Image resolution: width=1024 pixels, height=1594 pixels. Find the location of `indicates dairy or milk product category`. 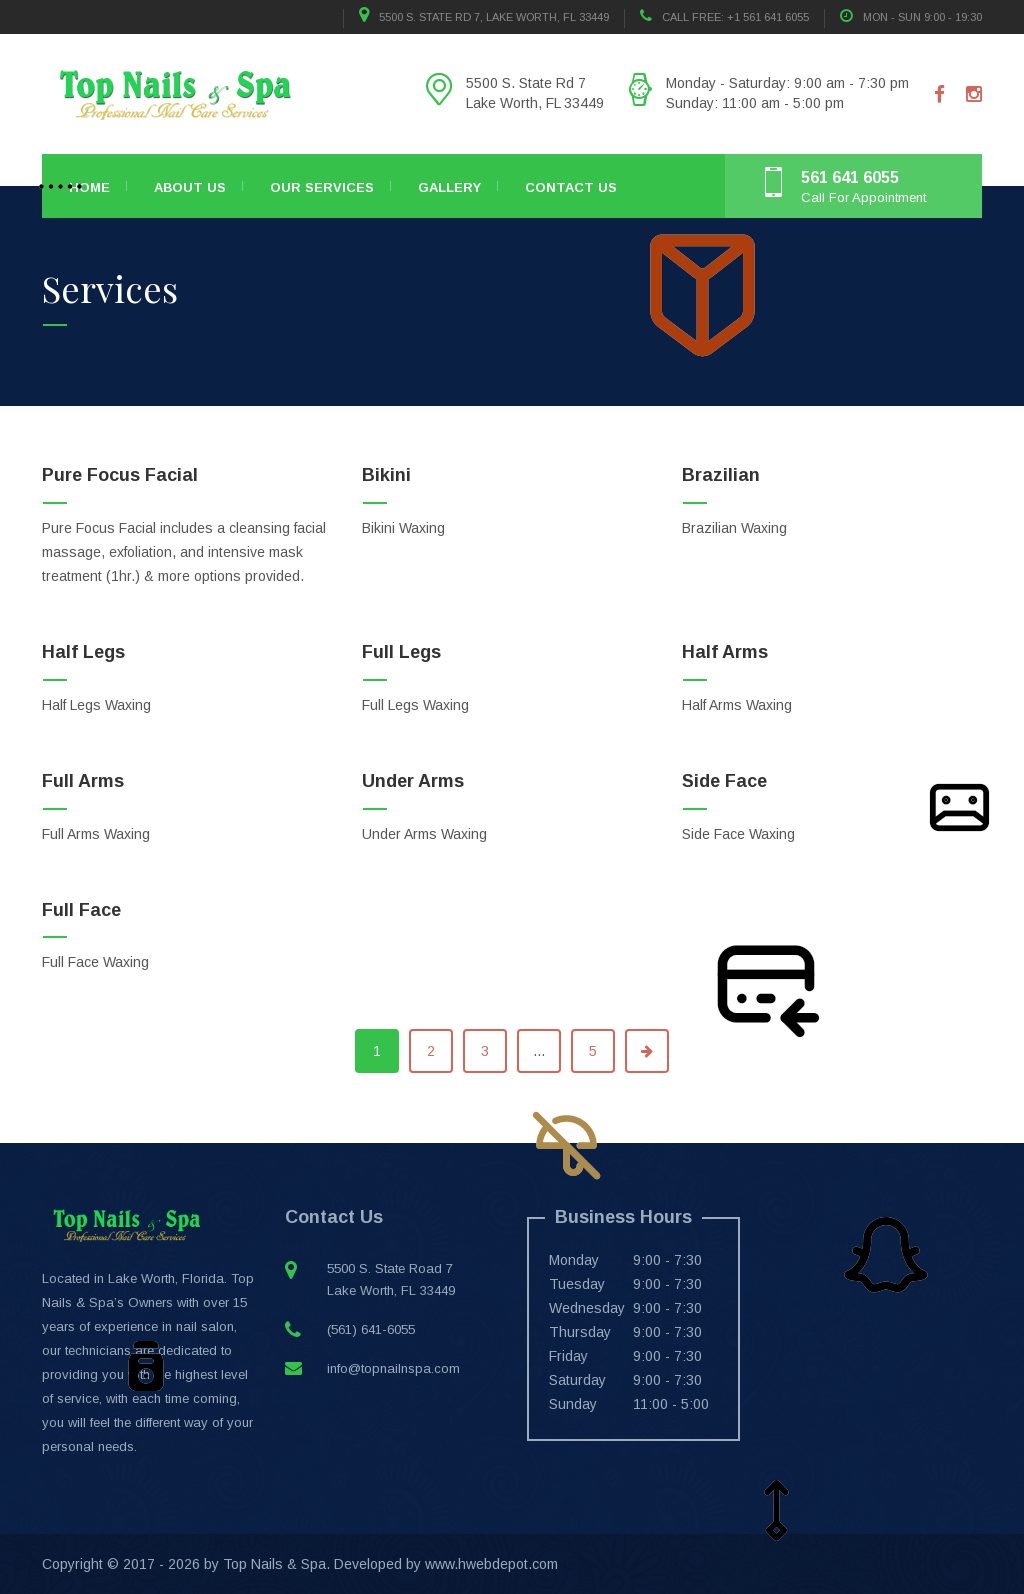

indicates dairy or milk product category is located at coordinates (146, 1366).